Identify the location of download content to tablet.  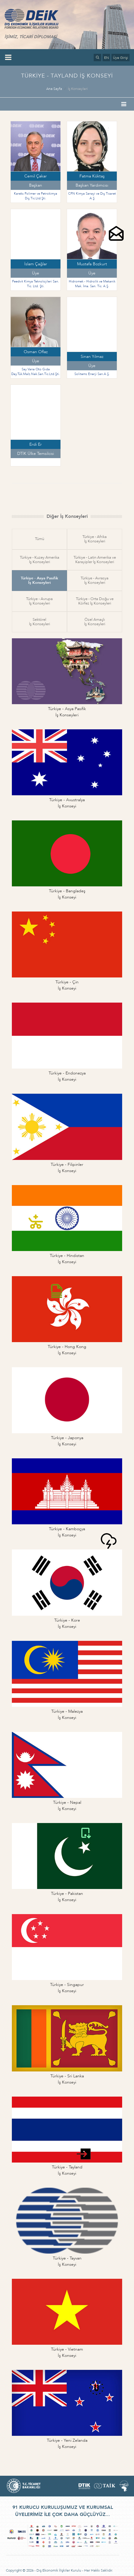
(85, 1833).